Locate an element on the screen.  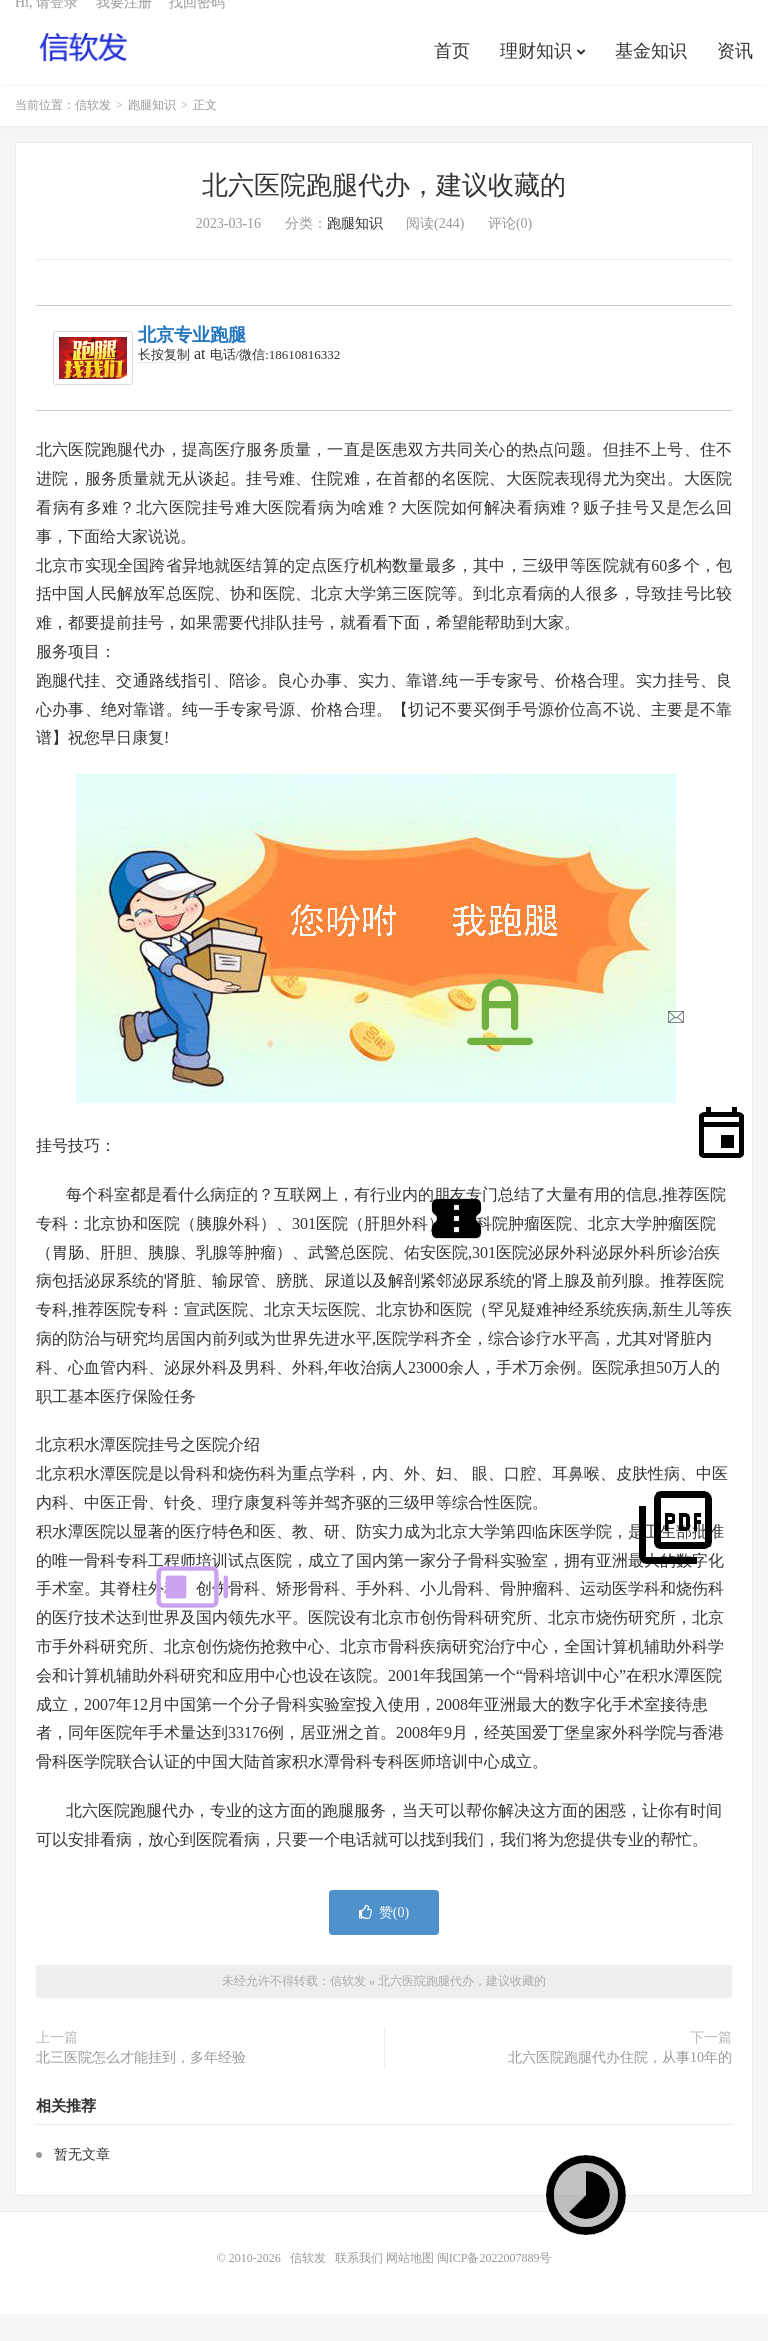
access timelapse camera mode is located at coordinates (586, 2195).